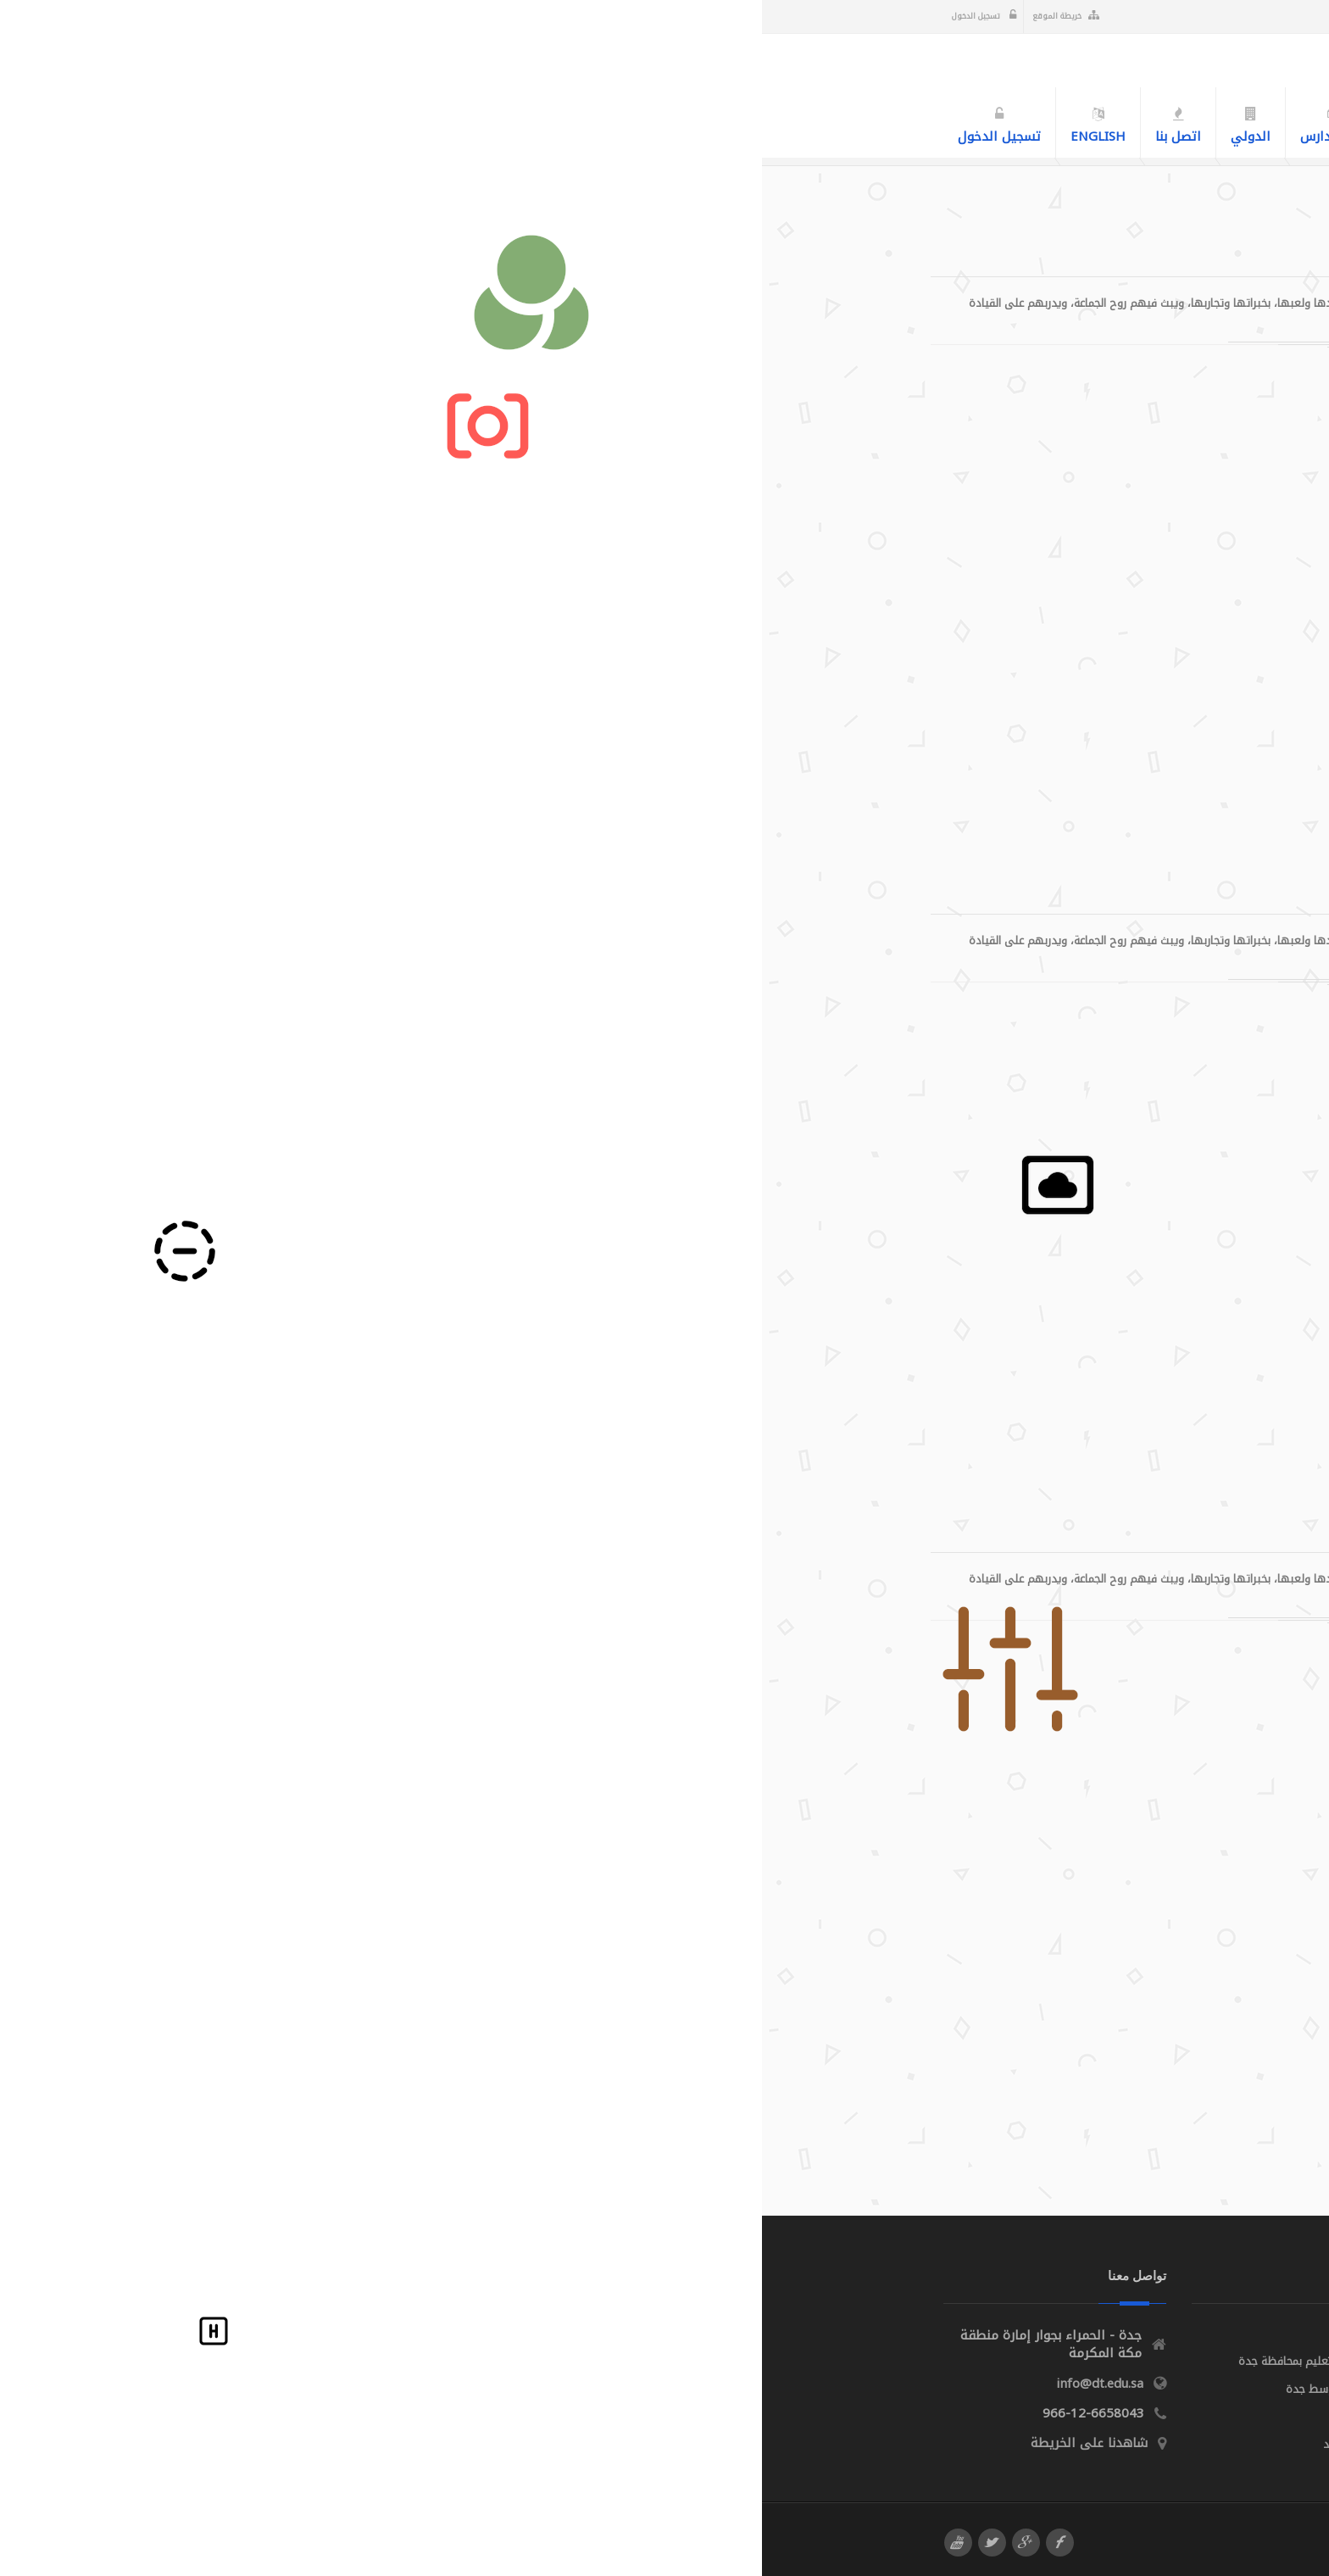  I want to click on apply filters to refine results, so click(531, 292).